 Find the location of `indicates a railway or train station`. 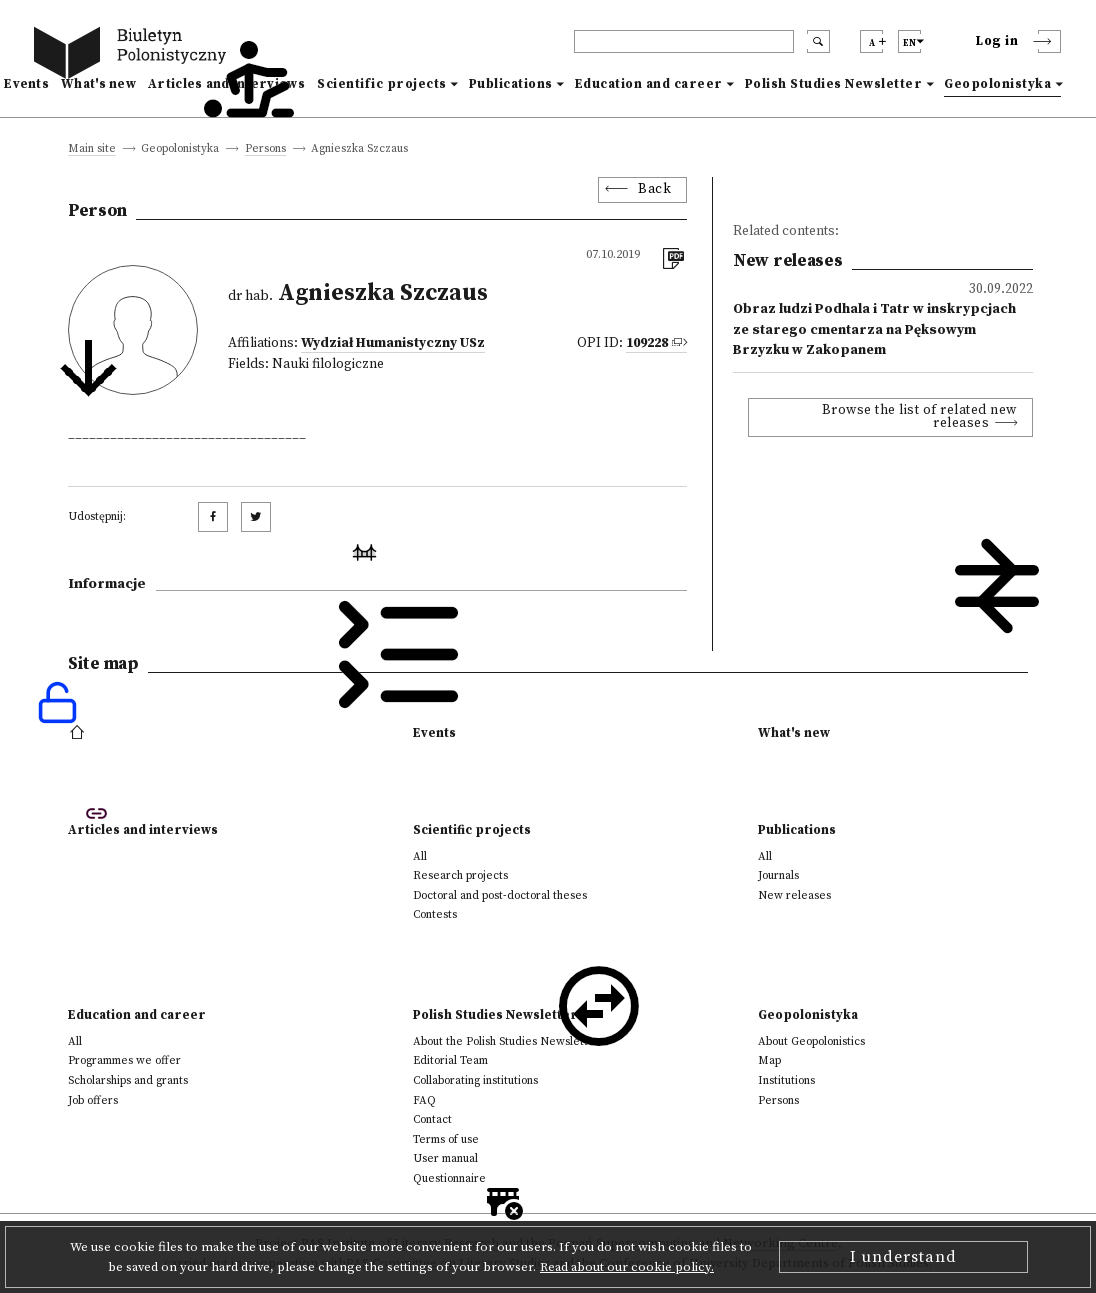

indicates a railway or train station is located at coordinates (997, 586).